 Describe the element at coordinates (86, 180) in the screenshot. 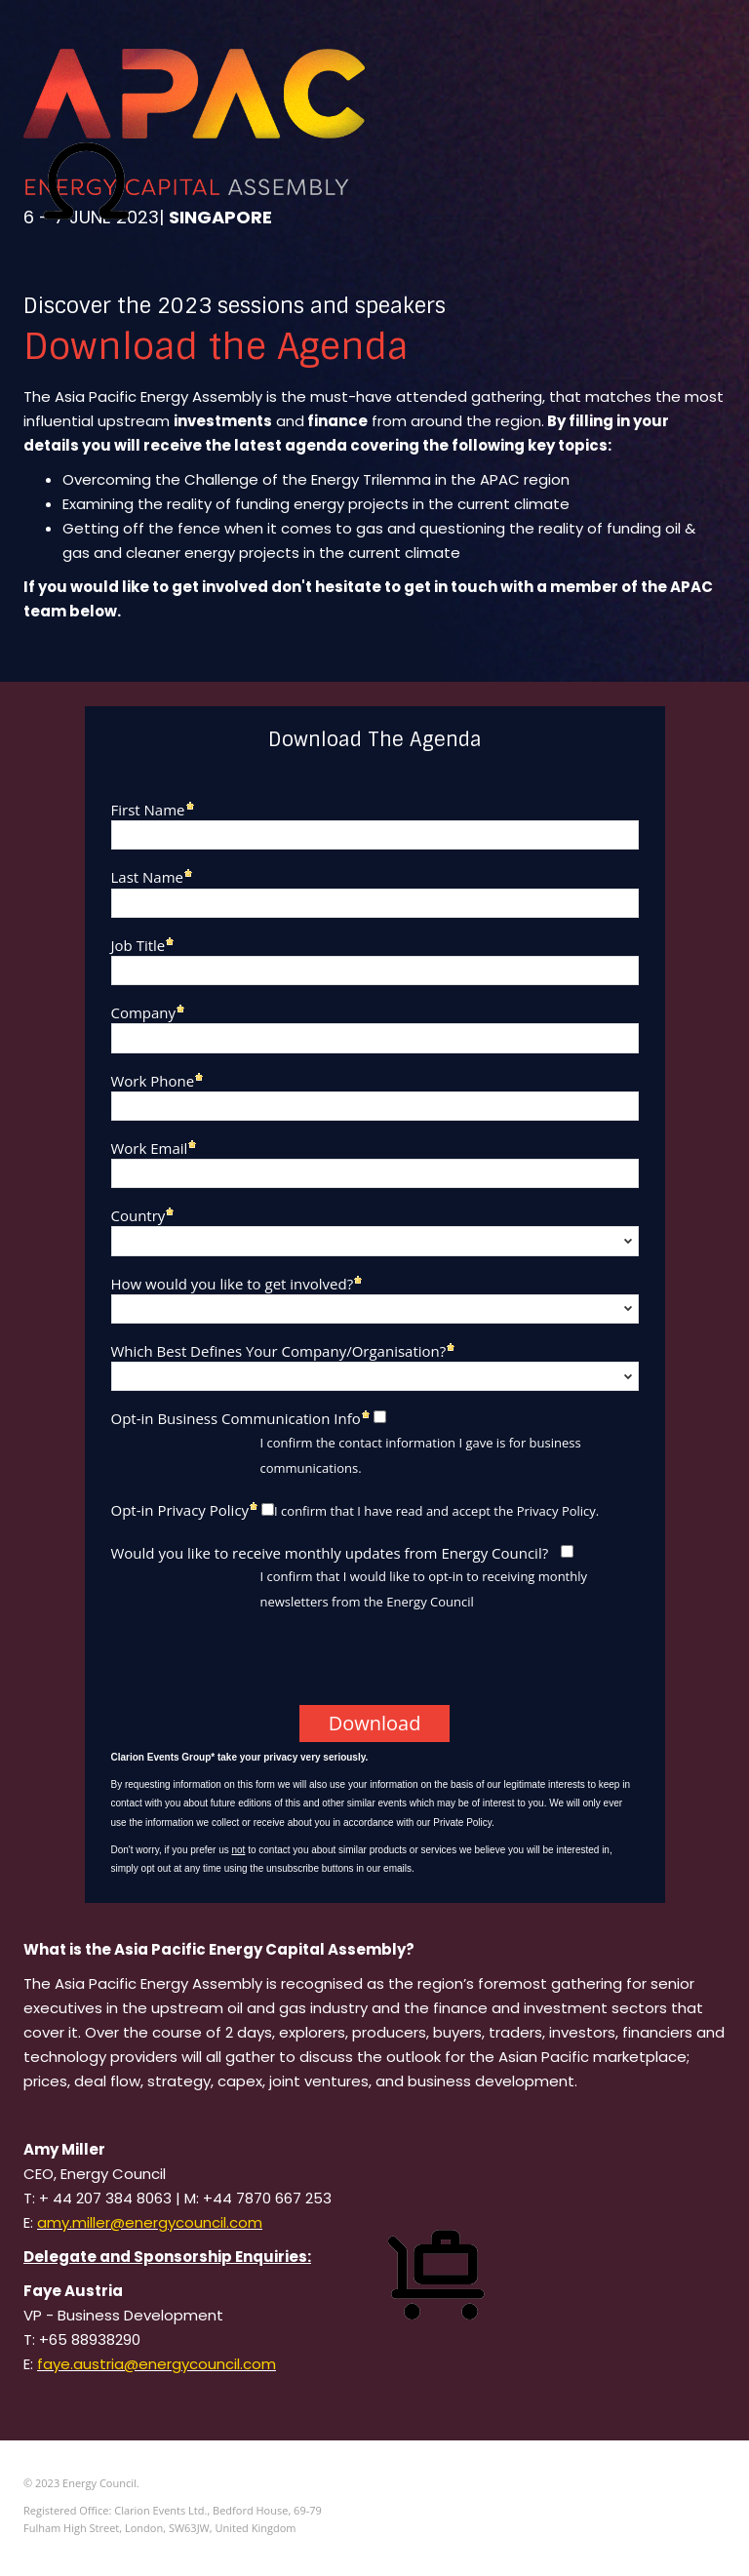

I see `represents the omega symbol in mathematical or scientific contexts` at that location.